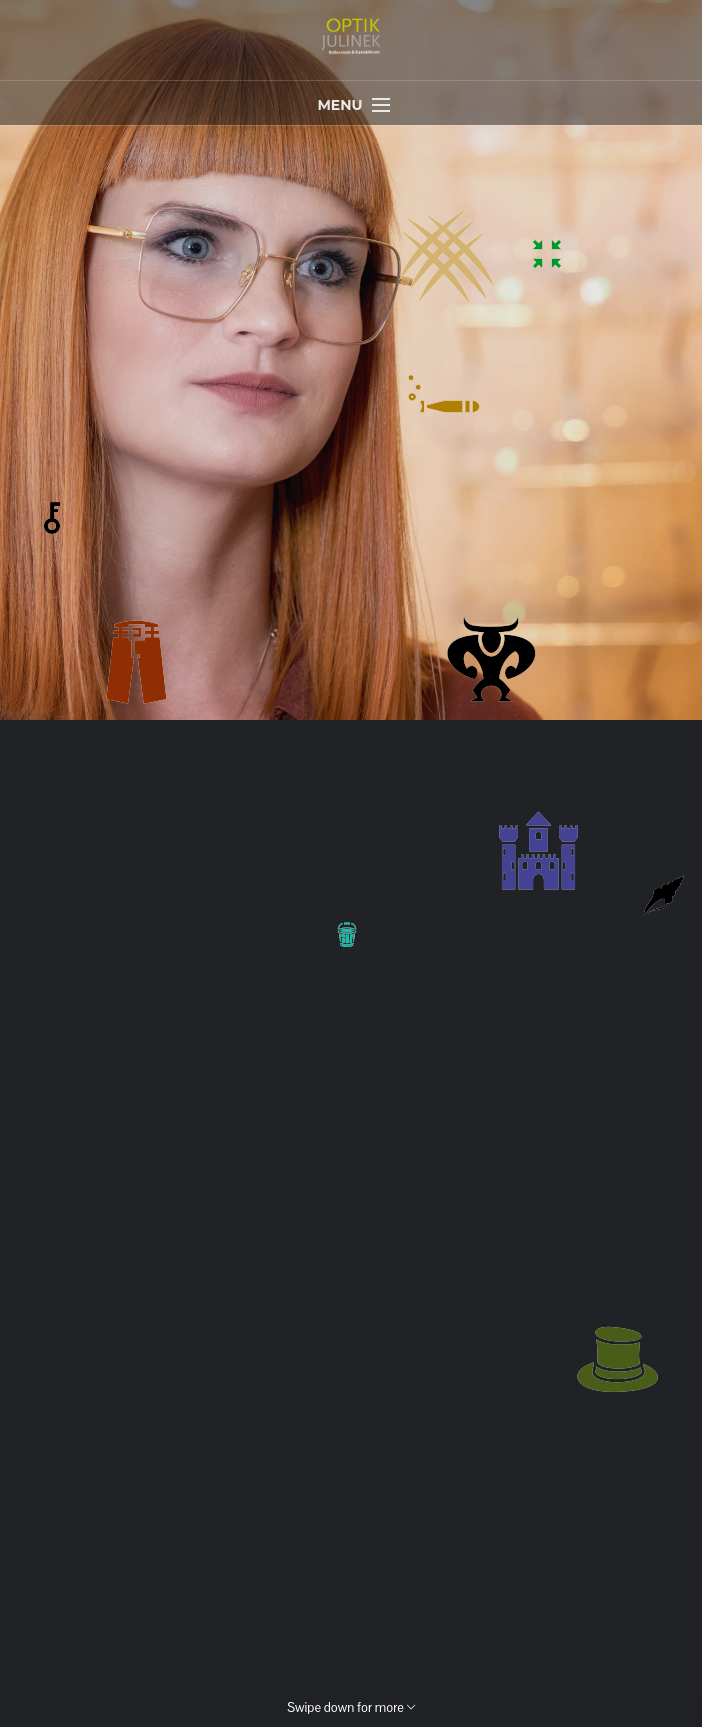 The width and height of the screenshot is (702, 1727). What do you see at coordinates (135, 662) in the screenshot?
I see `browse pants or bottoms in a clothing app` at bounding box center [135, 662].